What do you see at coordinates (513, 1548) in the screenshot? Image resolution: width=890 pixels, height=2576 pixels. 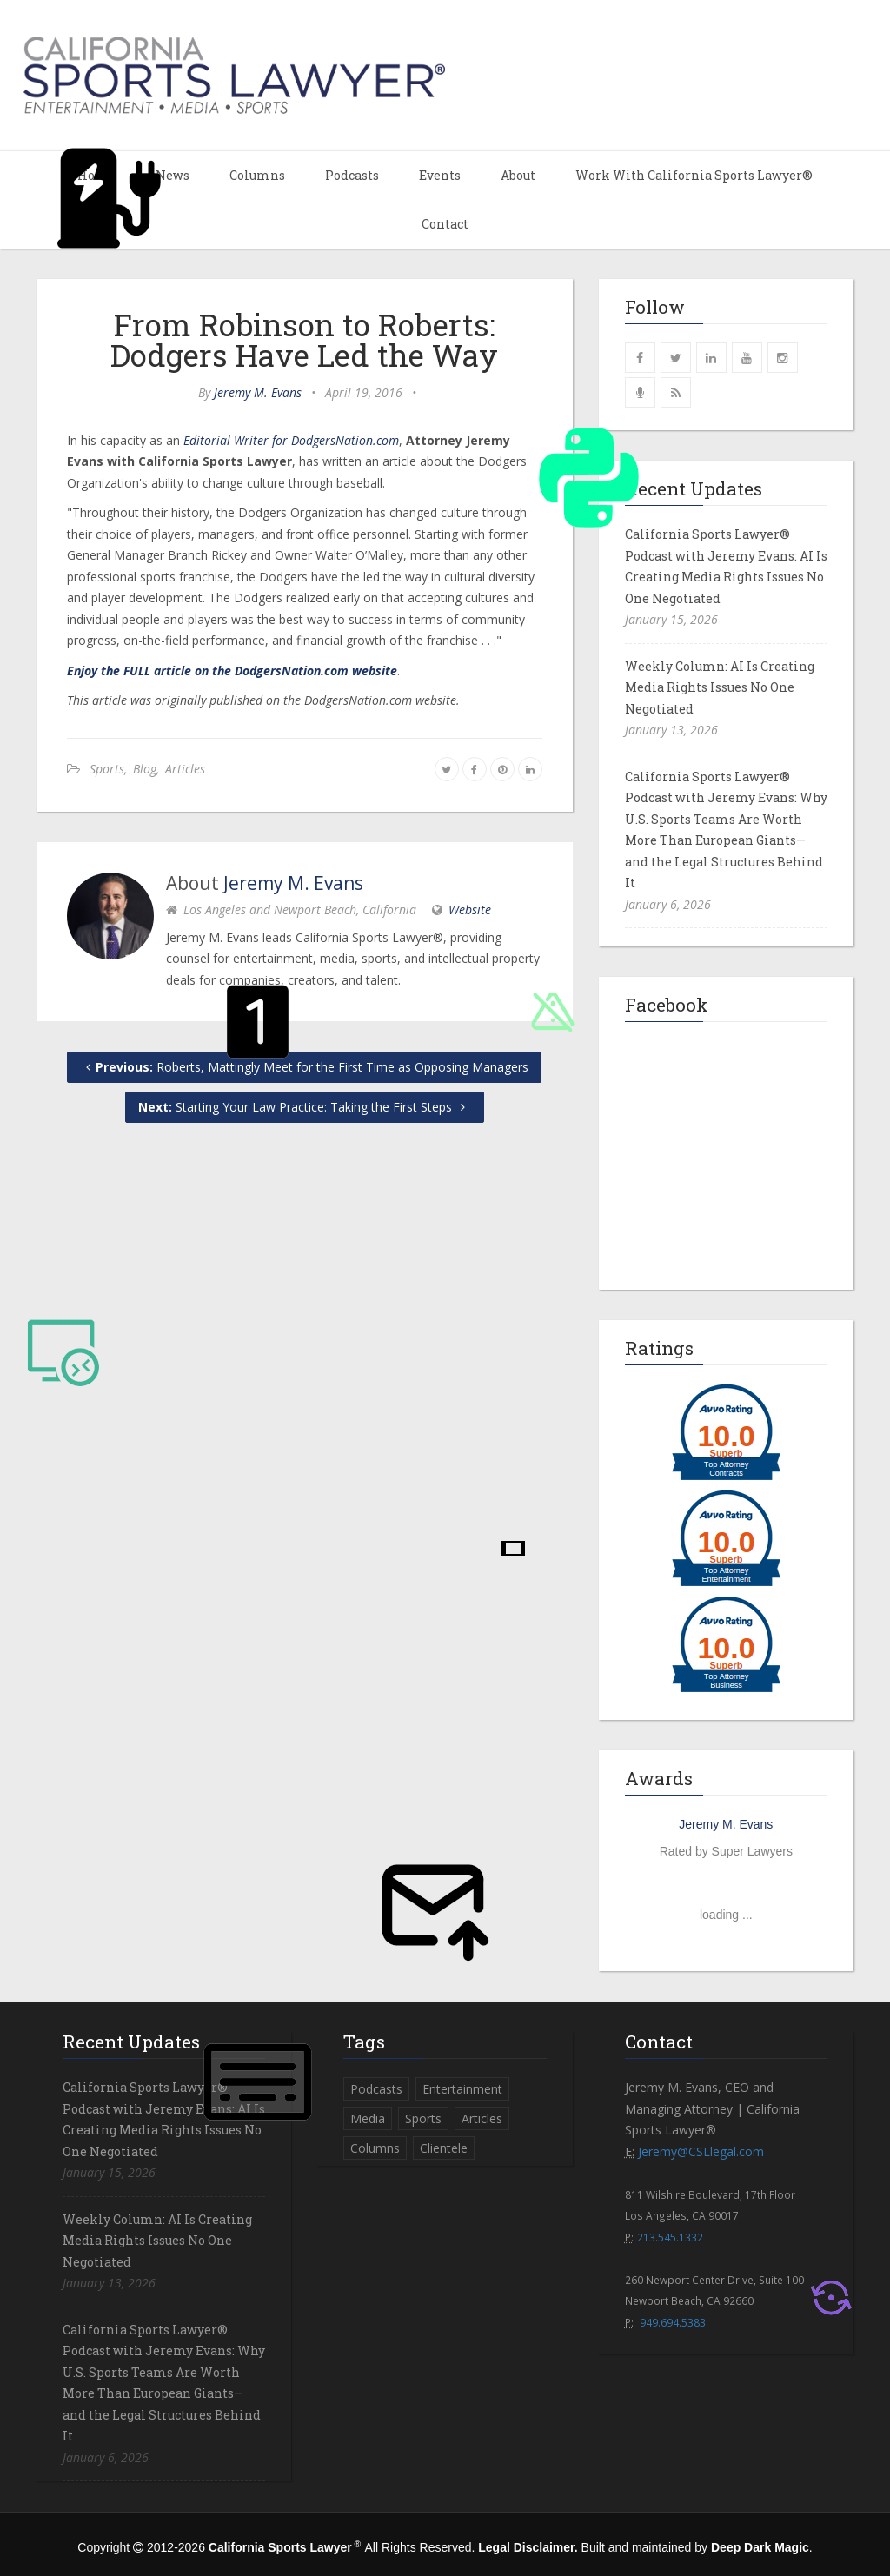 I see `switch to landscape orientation mode` at bounding box center [513, 1548].